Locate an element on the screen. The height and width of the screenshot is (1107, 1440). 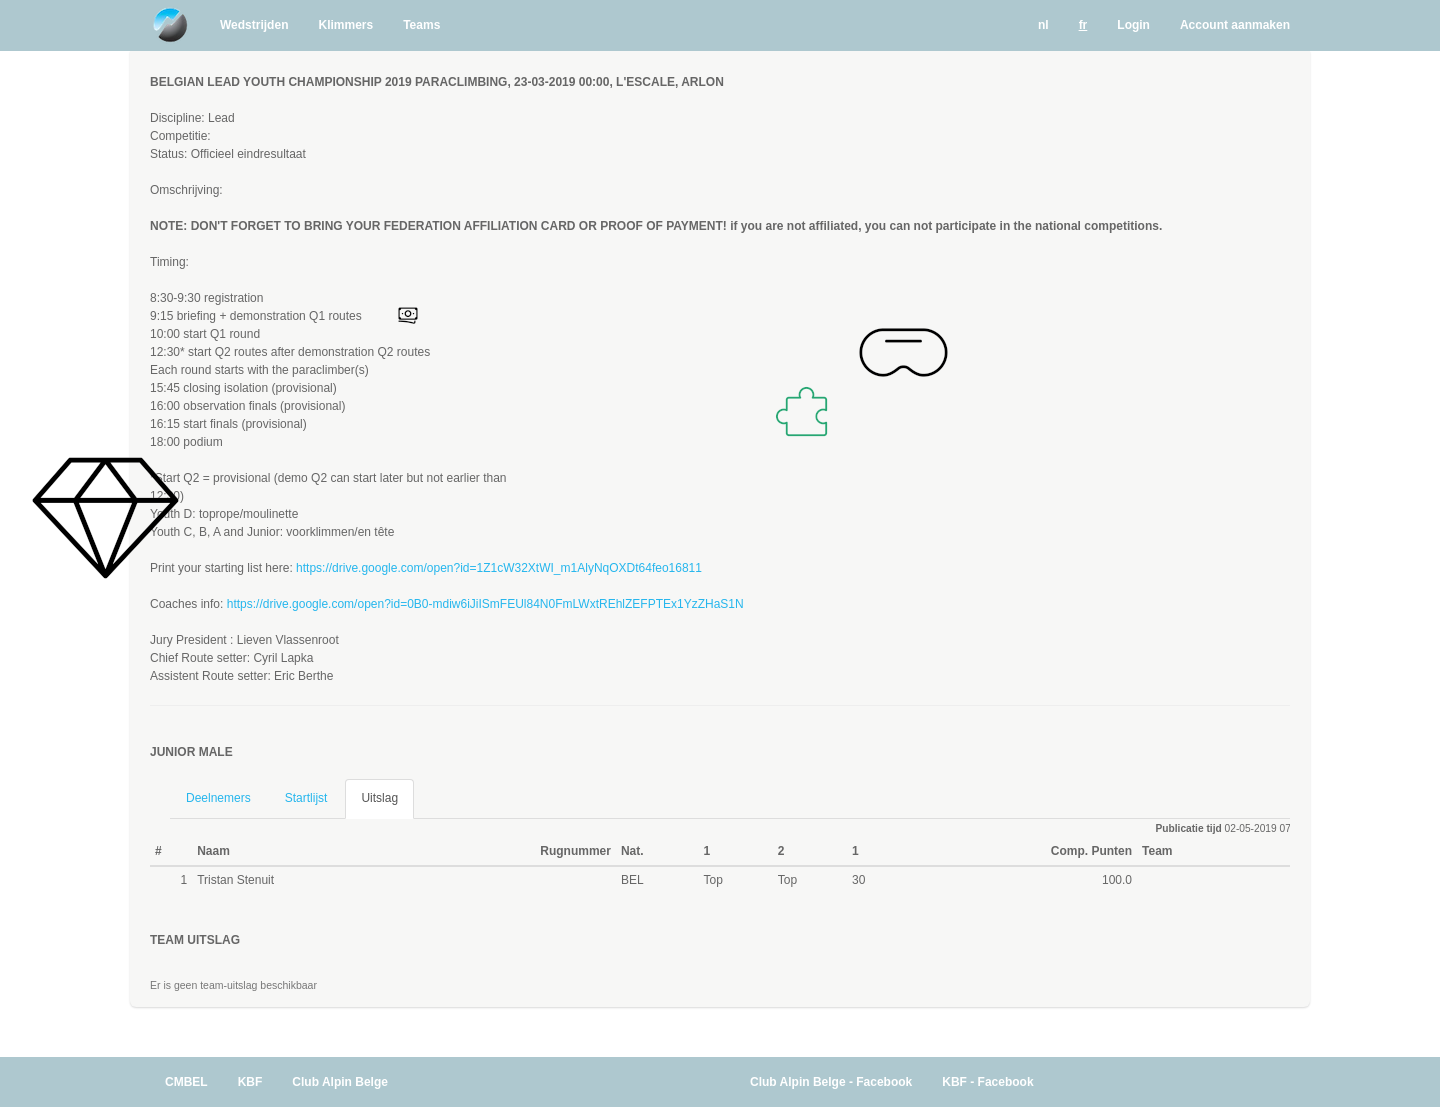
open sketch design app is located at coordinates (105, 515).